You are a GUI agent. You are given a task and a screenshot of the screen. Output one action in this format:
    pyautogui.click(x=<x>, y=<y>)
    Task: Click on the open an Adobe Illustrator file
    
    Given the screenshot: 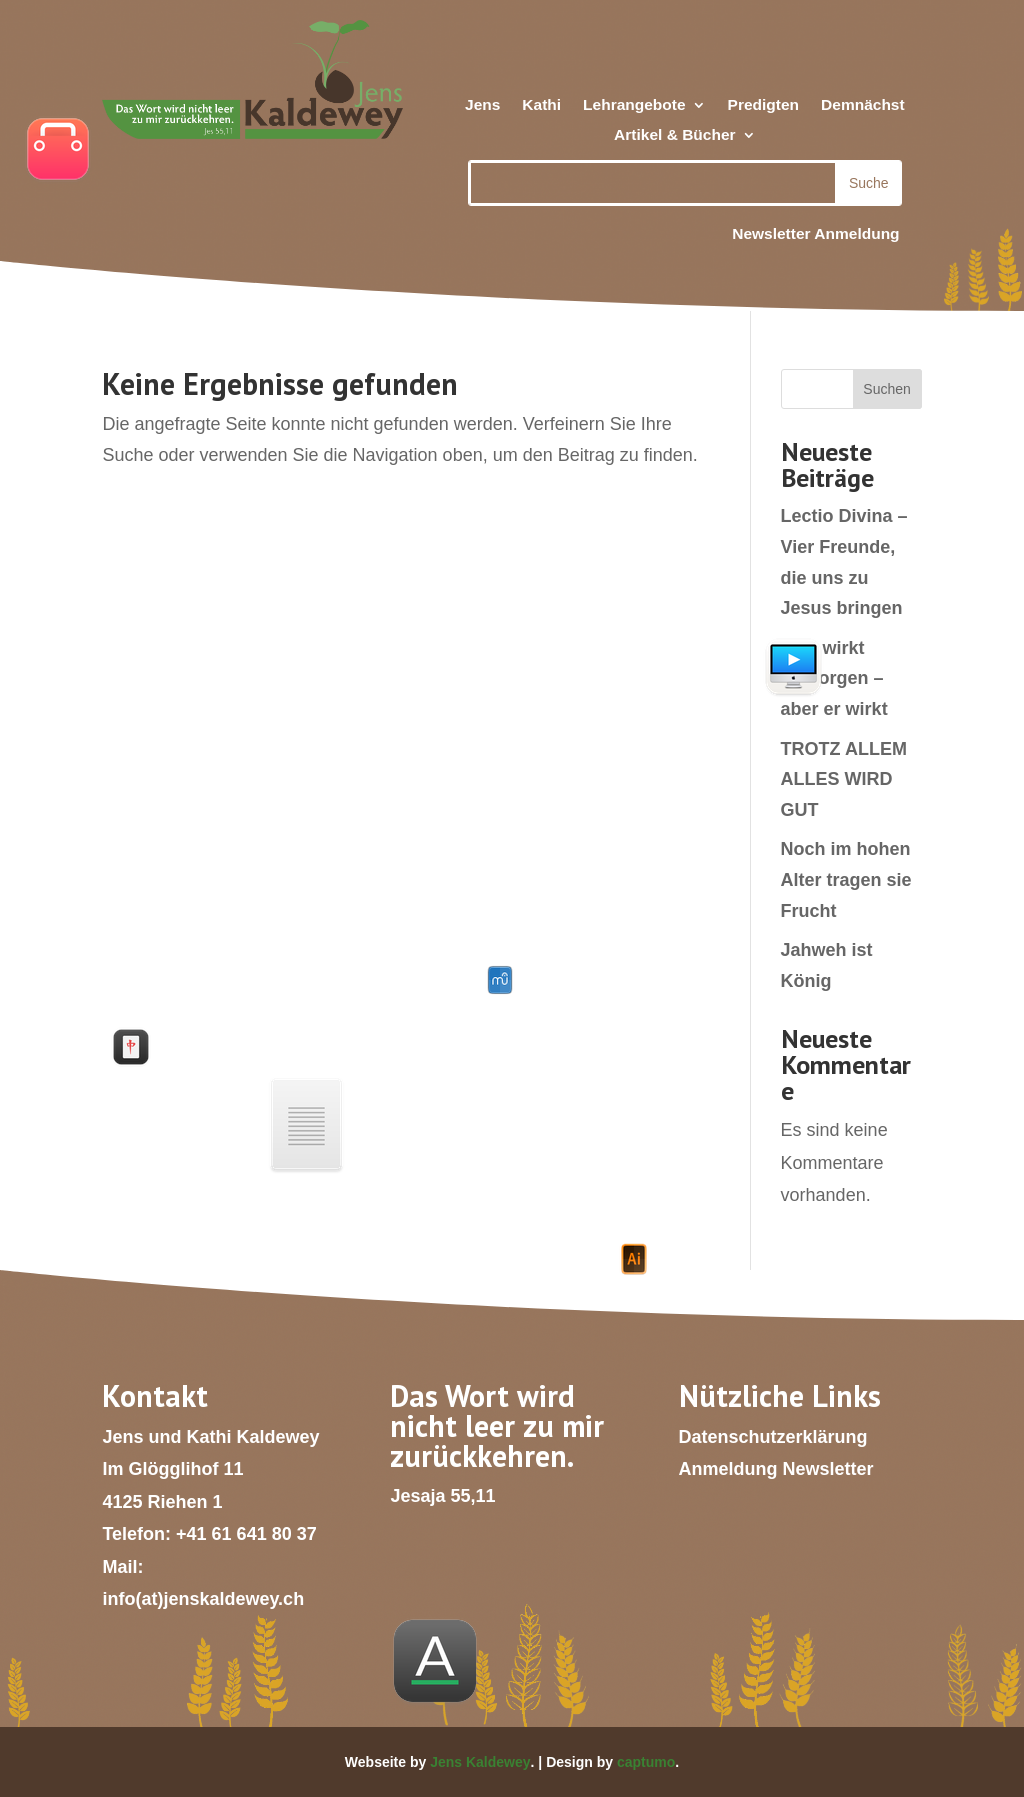 What is the action you would take?
    pyautogui.click(x=634, y=1259)
    